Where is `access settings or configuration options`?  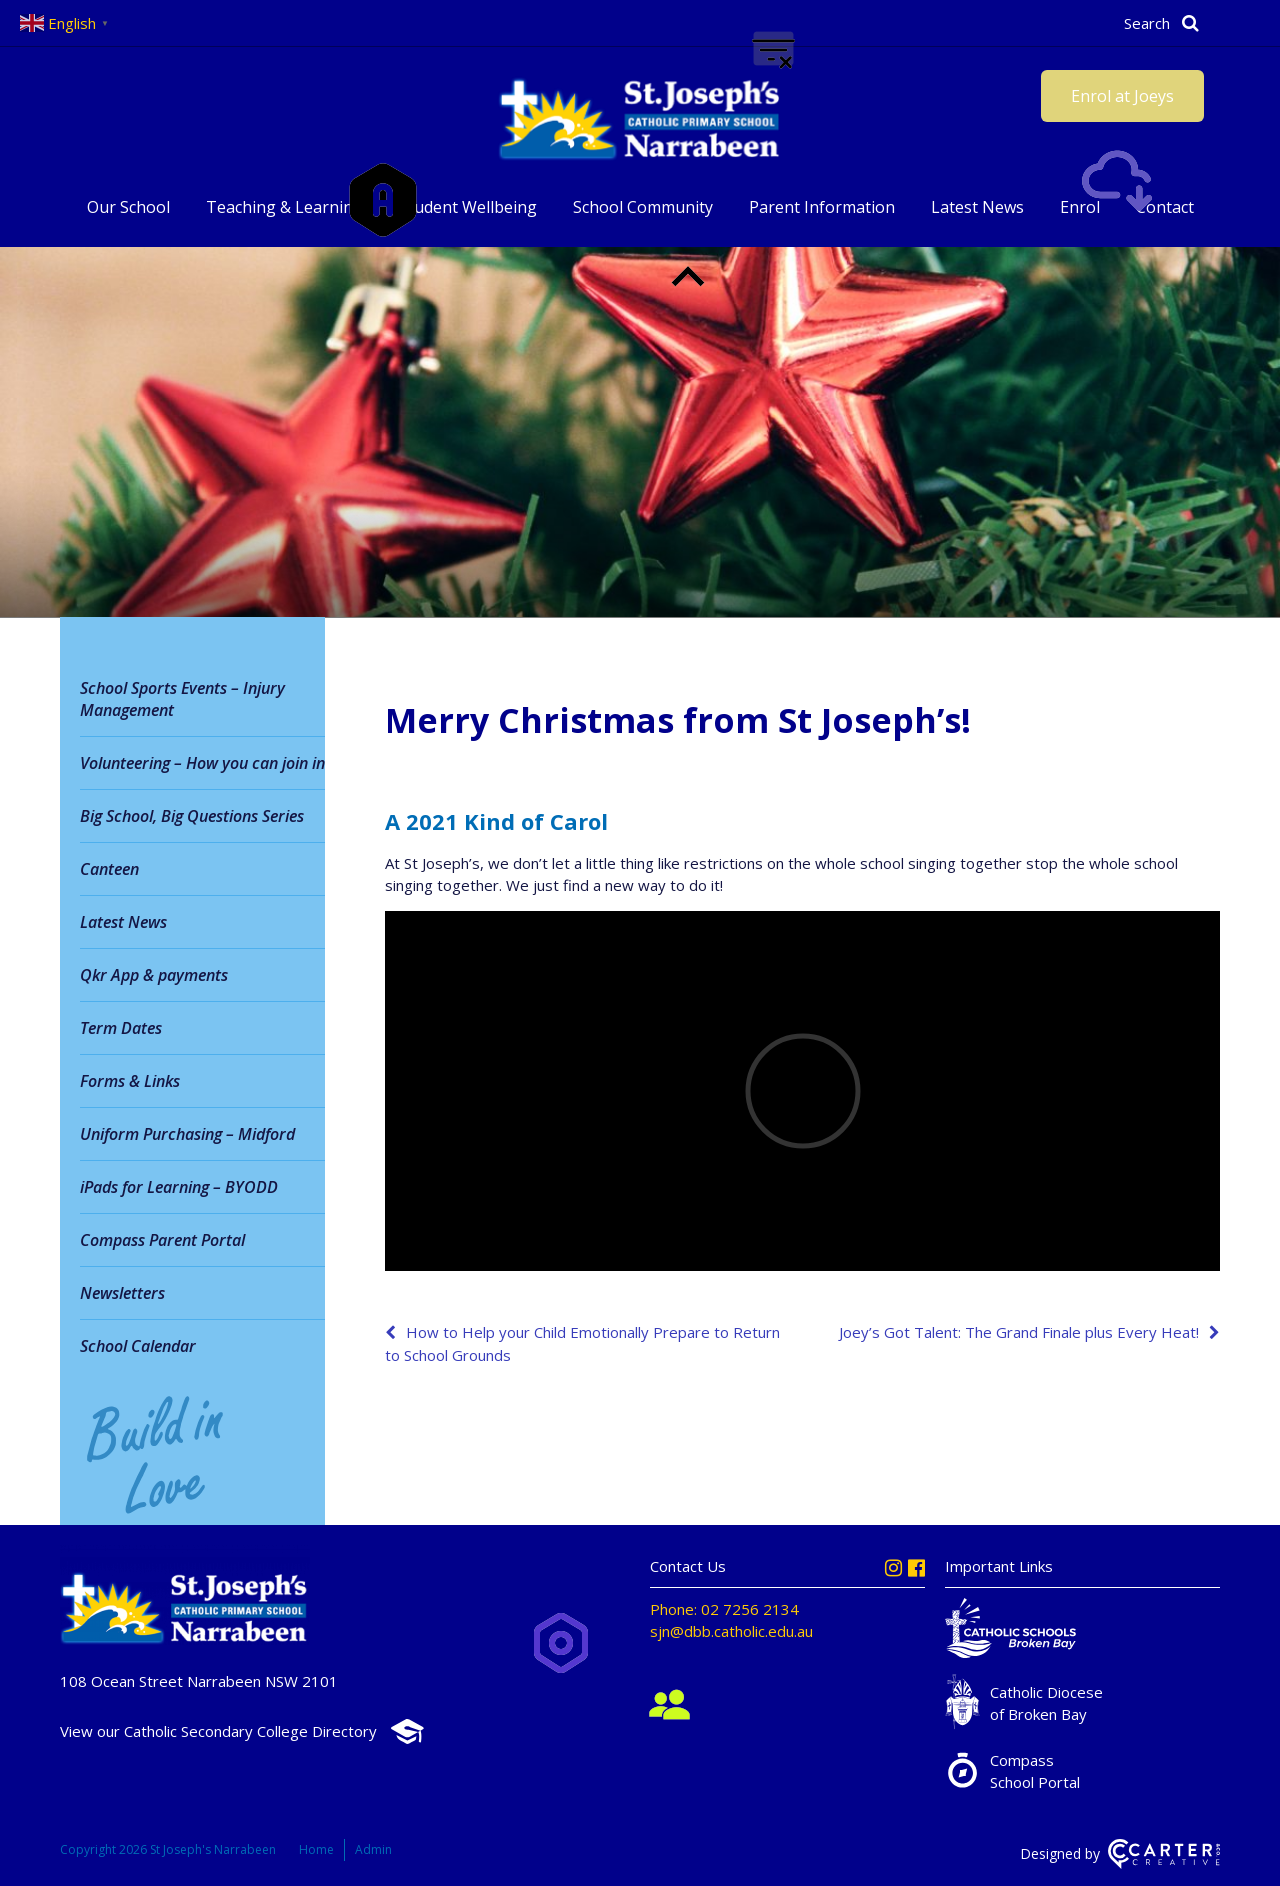
access settings or configuration options is located at coordinates (561, 1643).